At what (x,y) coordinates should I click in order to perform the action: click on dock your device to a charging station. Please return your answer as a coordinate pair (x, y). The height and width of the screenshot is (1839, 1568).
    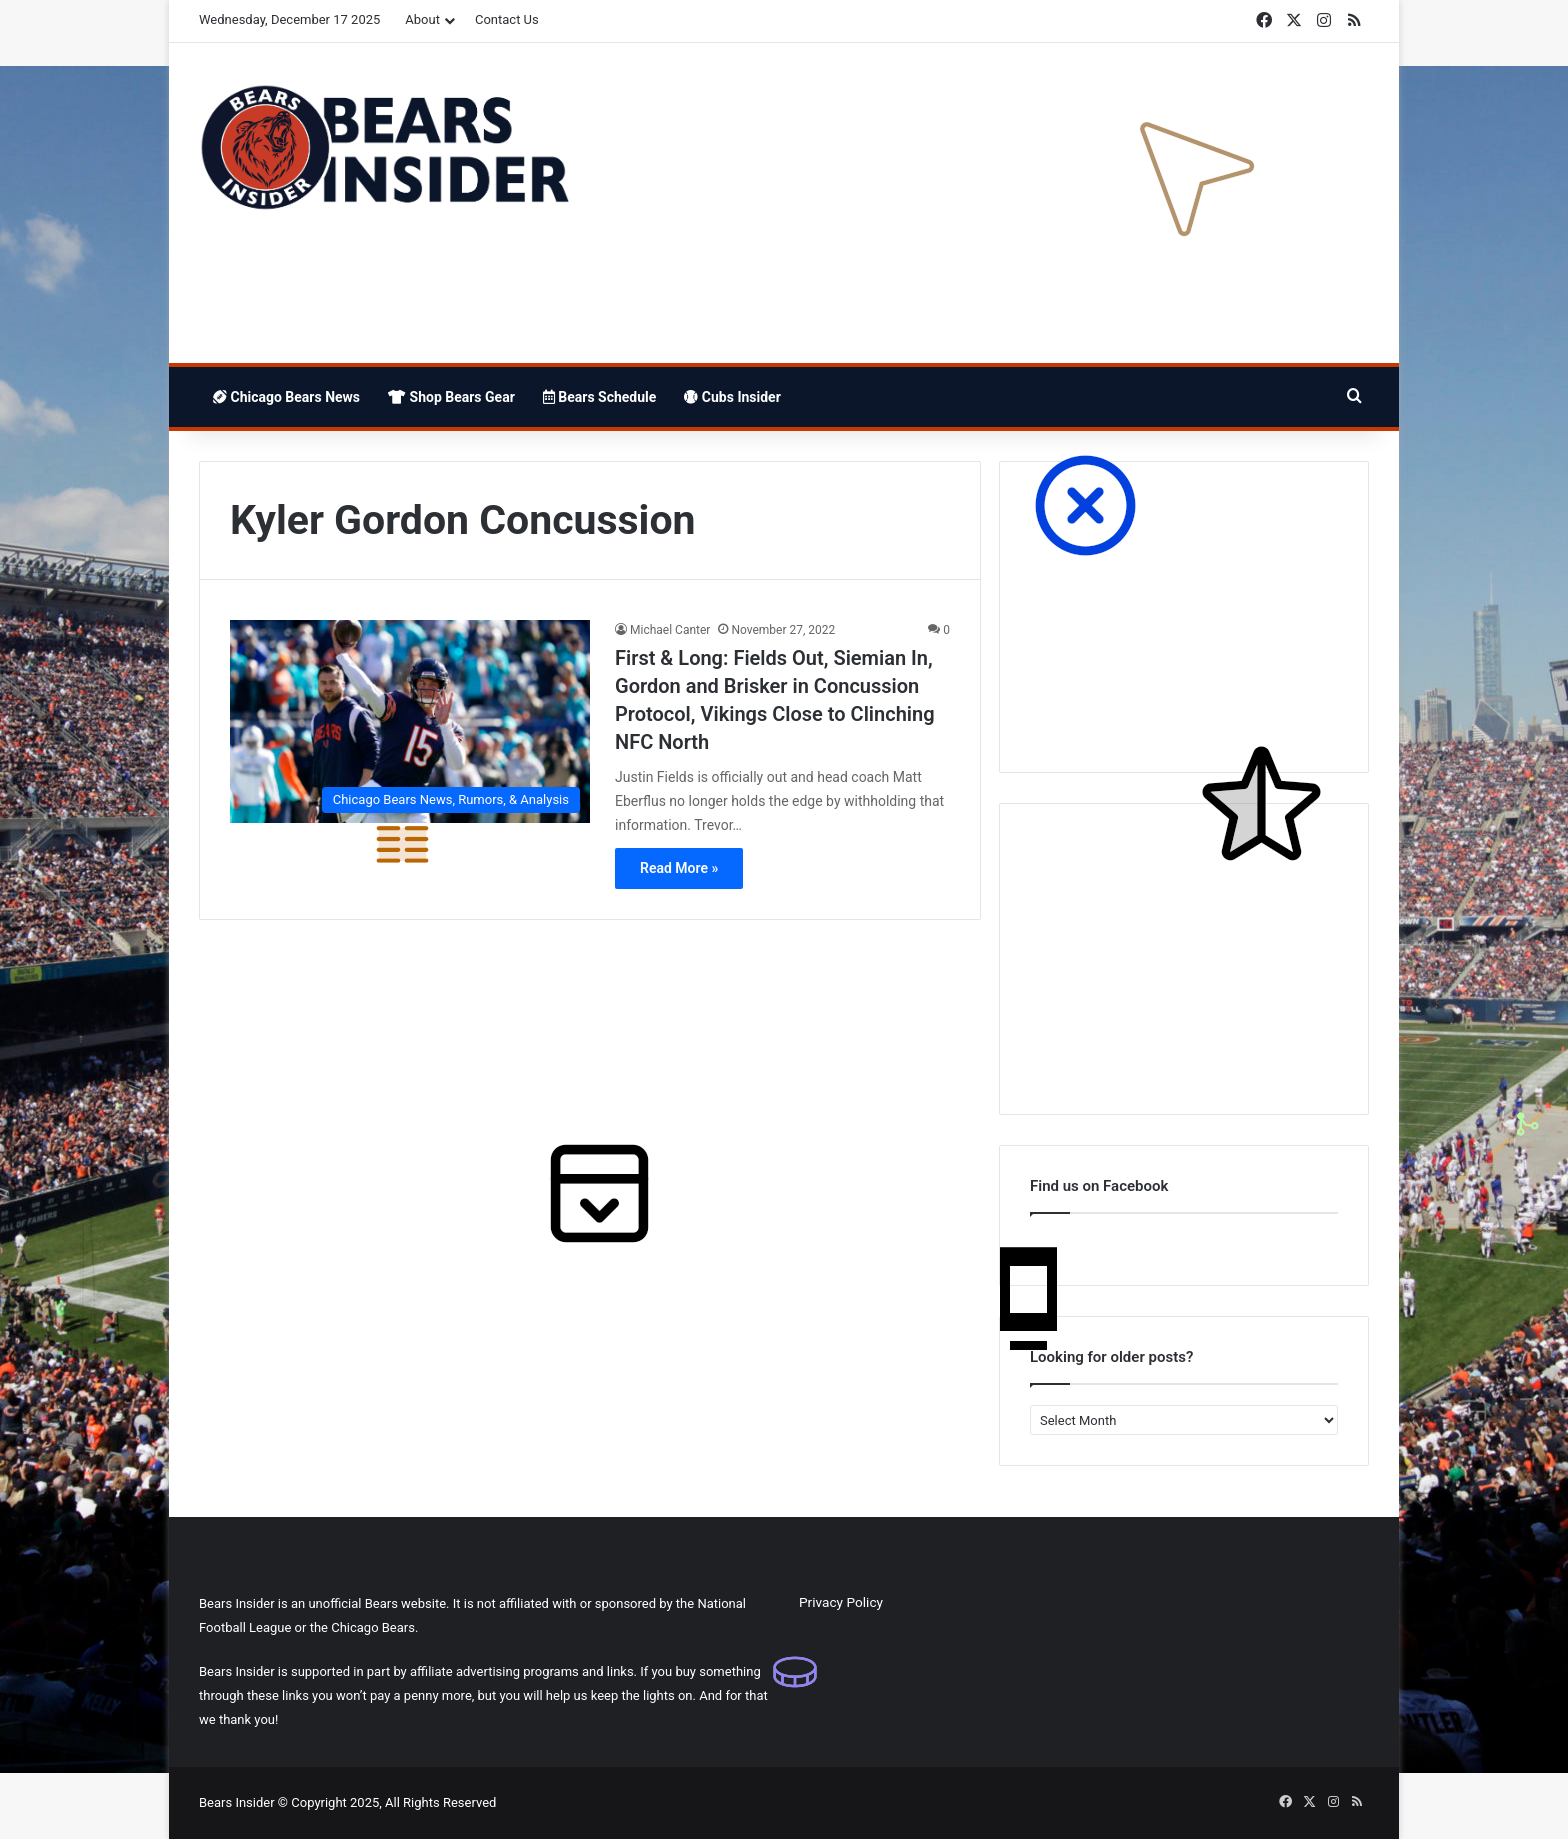
    Looking at the image, I should click on (1028, 1298).